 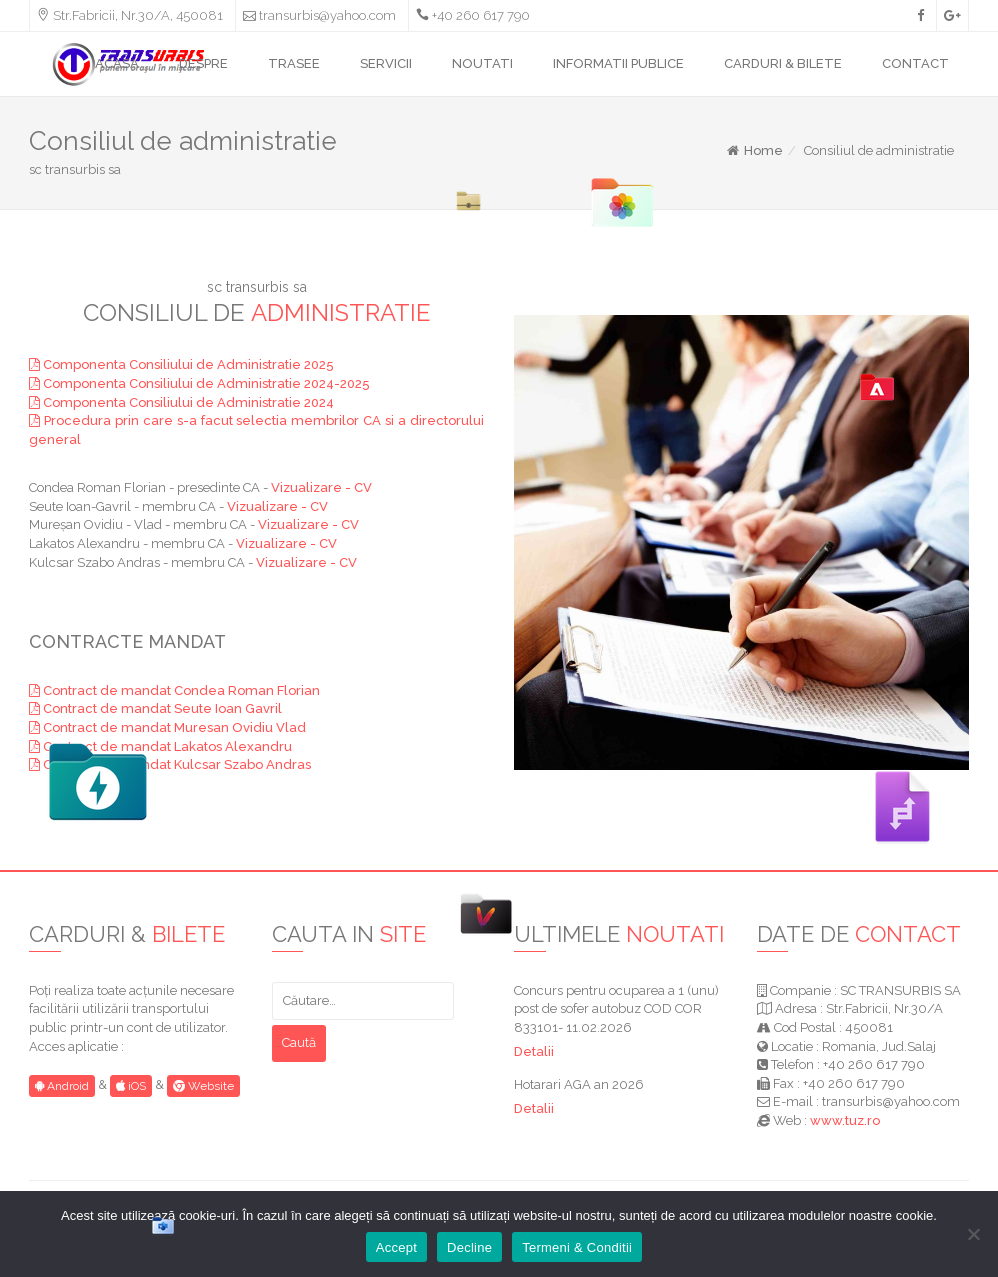 I want to click on open fastapi project folder, so click(x=97, y=784).